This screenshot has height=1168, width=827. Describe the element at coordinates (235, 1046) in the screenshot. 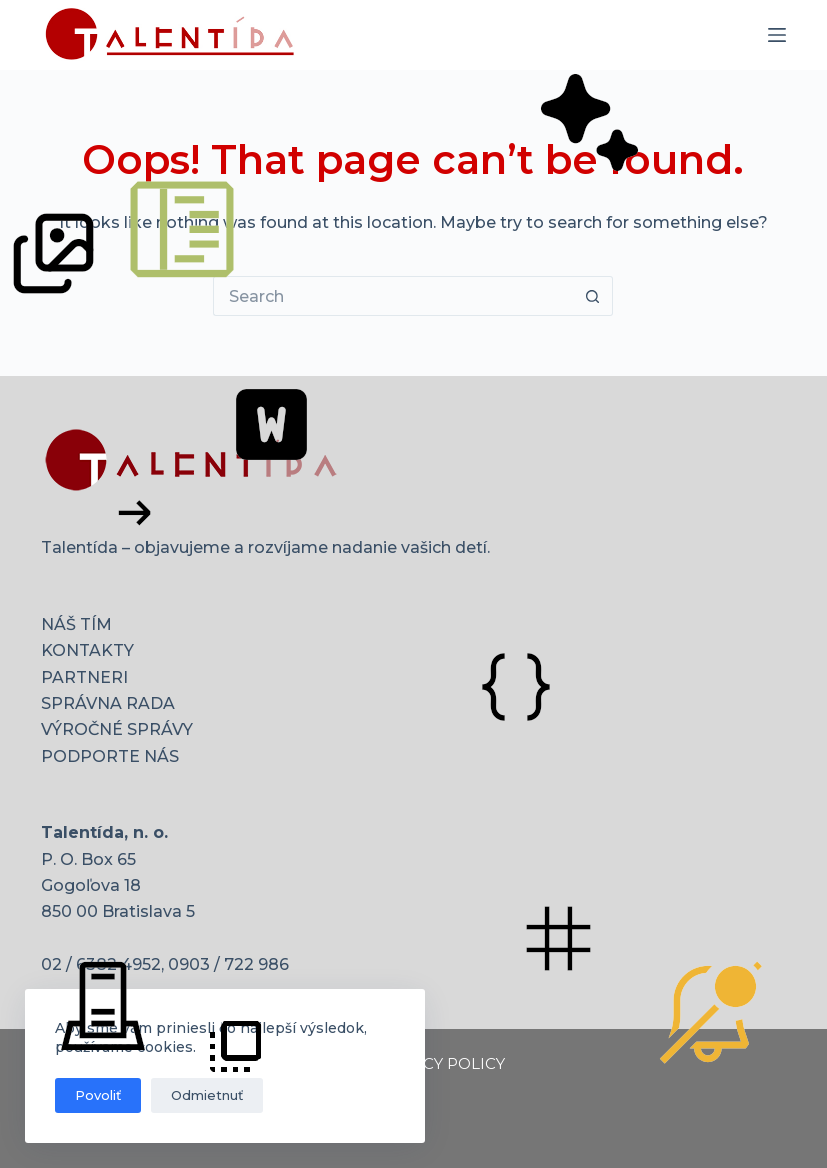

I see `bring window to front` at that location.